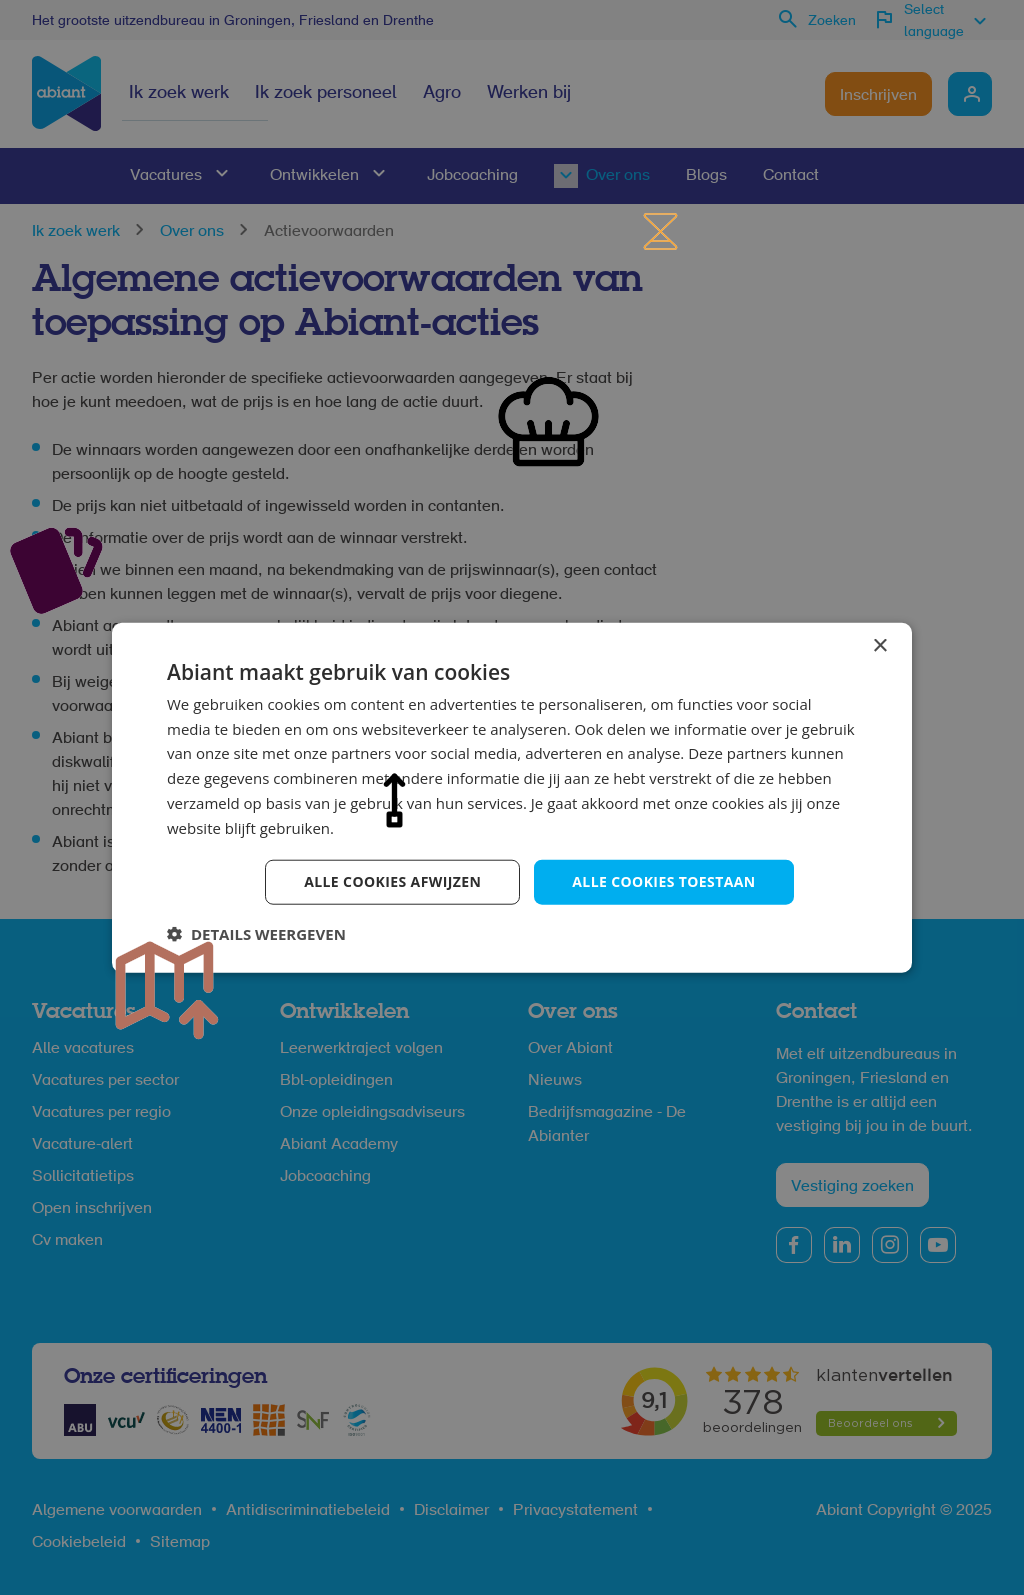 The image size is (1024, 1595). Describe the element at coordinates (548, 423) in the screenshot. I see `browse recipes or cooking content` at that location.